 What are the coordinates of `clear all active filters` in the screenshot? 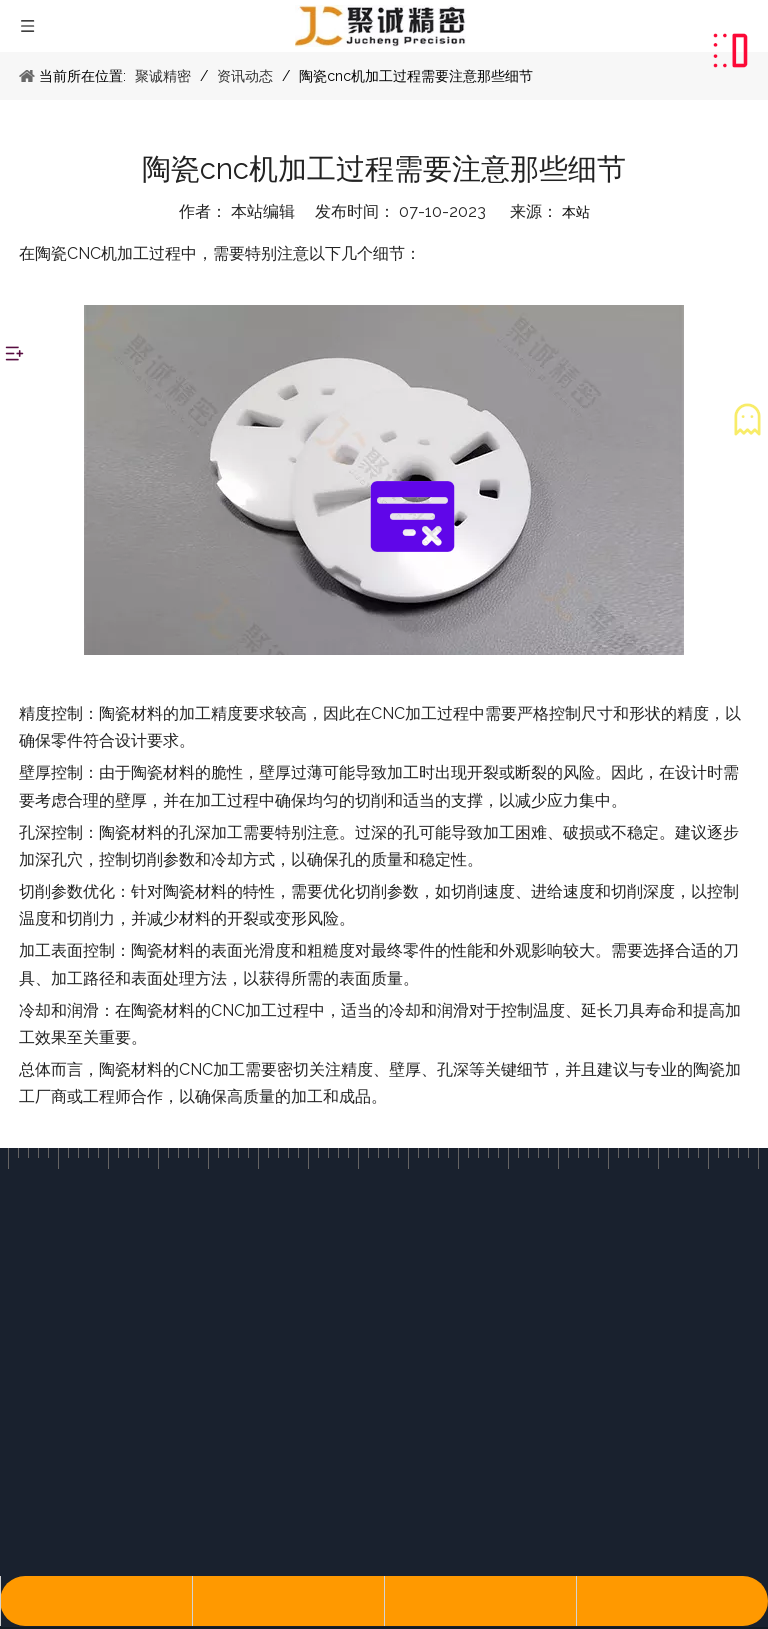 It's located at (412, 516).